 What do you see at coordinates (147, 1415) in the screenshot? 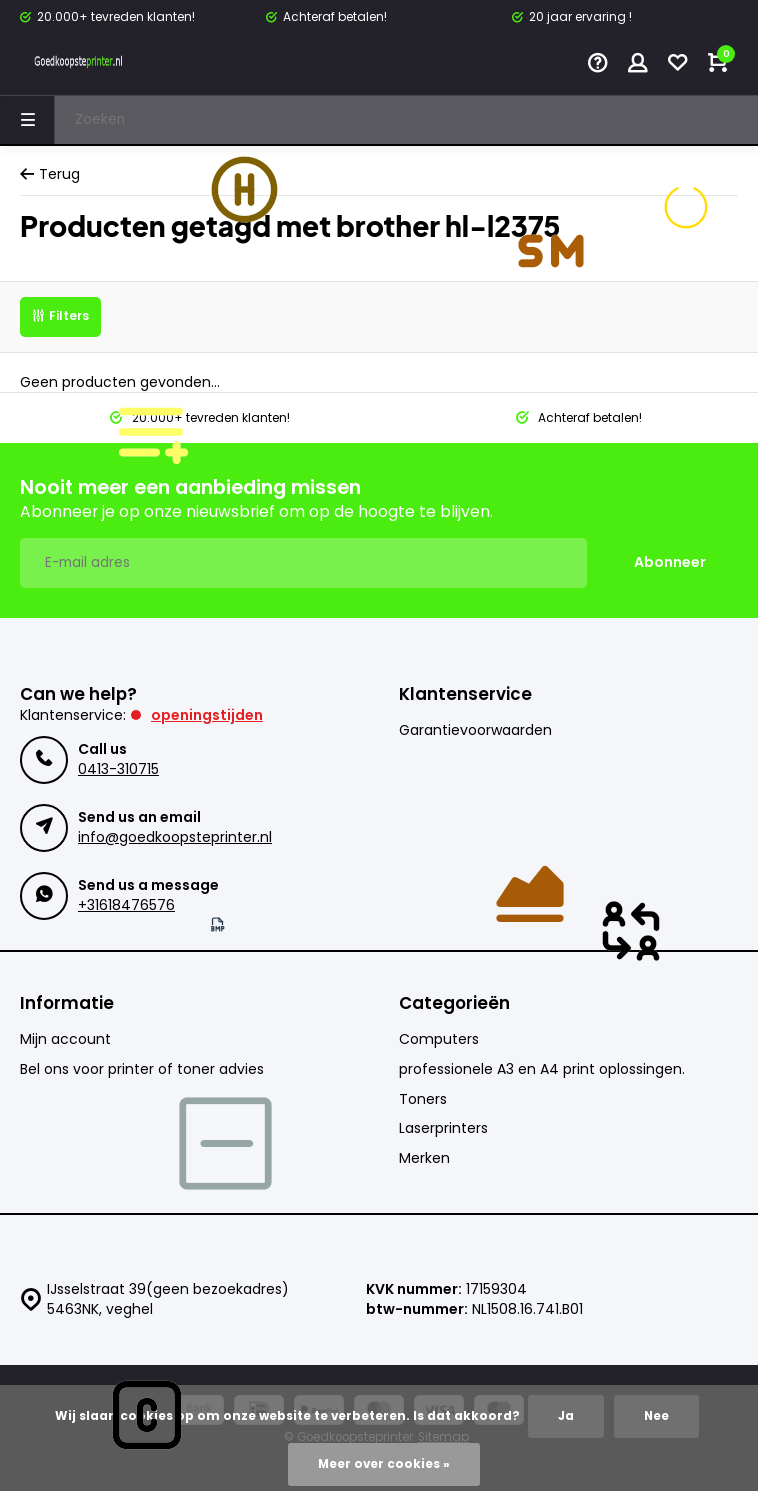
I see `carbon design system logo` at bounding box center [147, 1415].